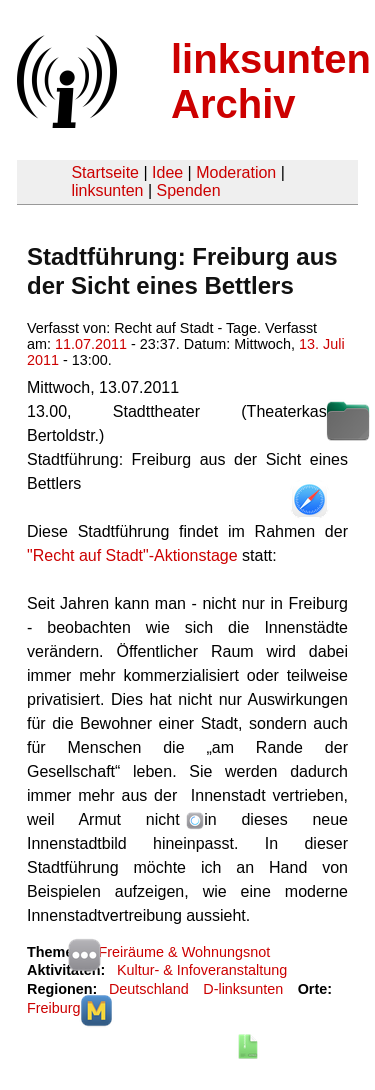 The width and height of the screenshot is (375, 1090). Describe the element at coordinates (309, 499) in the screenshot. I see `open Safari web browser` at that location.